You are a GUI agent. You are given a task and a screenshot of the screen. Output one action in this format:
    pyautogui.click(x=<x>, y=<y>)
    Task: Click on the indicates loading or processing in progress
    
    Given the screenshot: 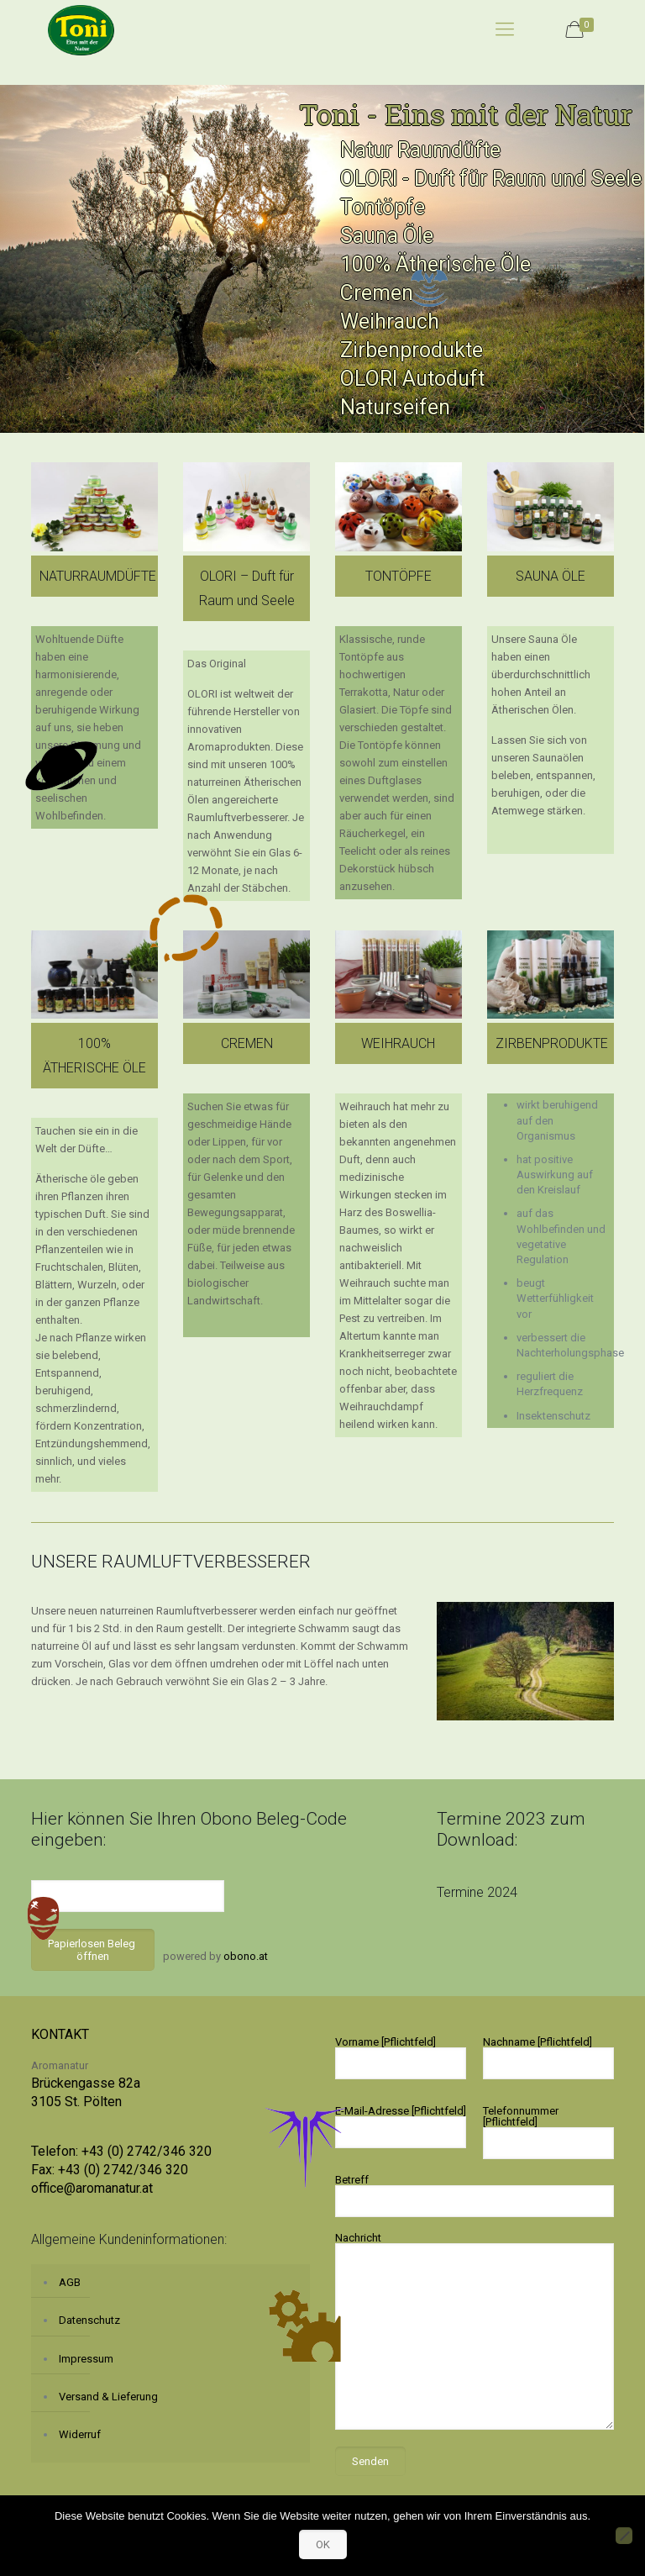 What is the action you would take?
    pyautogui.click(x=186, y=928)
    